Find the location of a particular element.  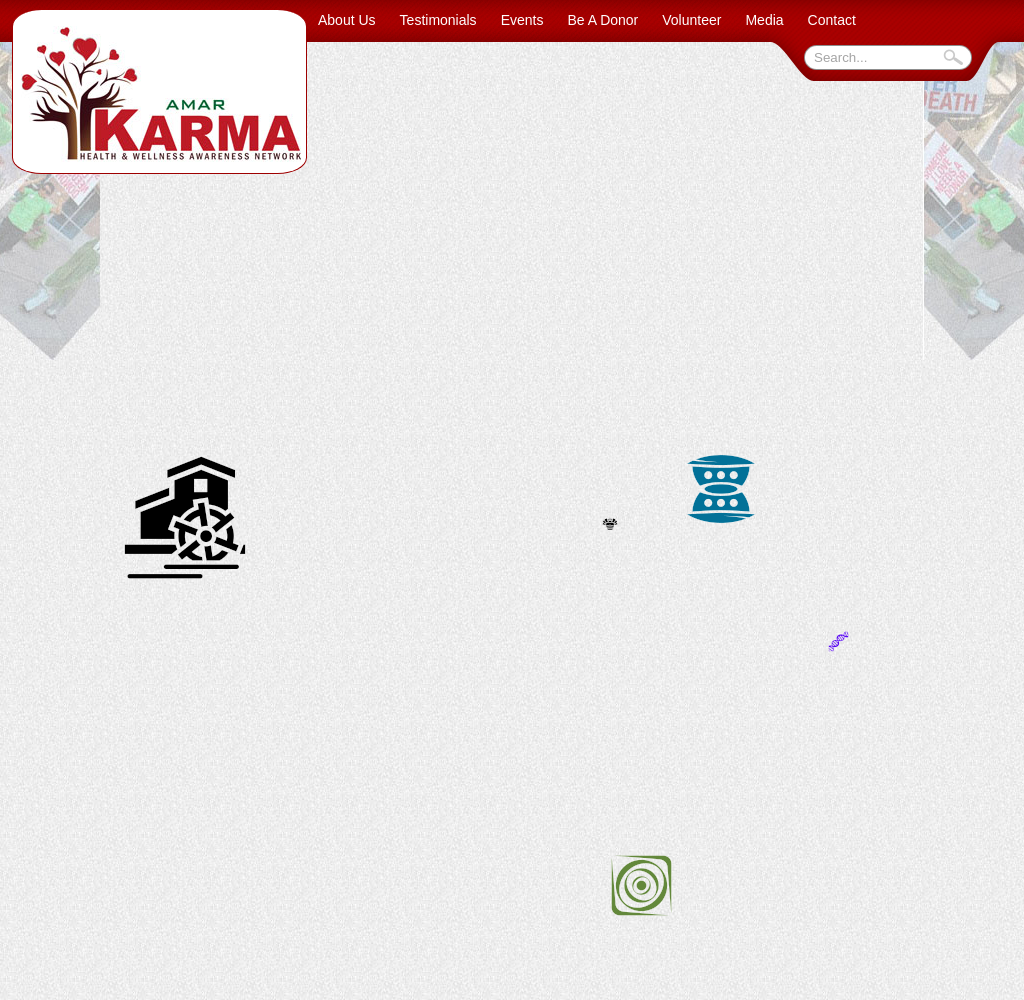

abstract hourglass or time-based game mechanic is located at coordinates (721, 489).